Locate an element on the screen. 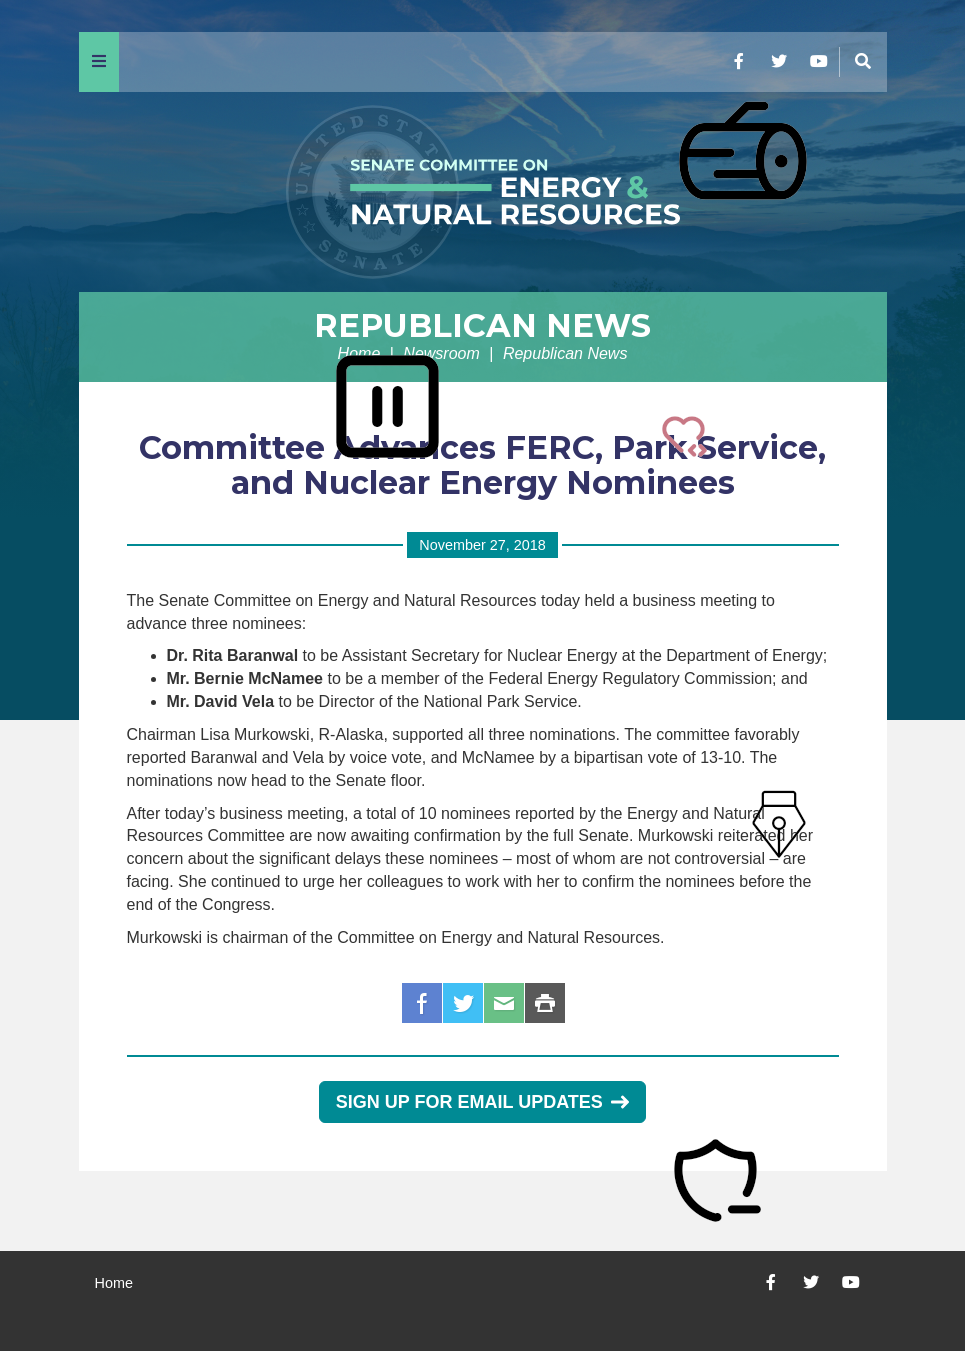 The height and width of the screenshot is (1351, 965). view activity log or history is located at coordinates (743, 157).